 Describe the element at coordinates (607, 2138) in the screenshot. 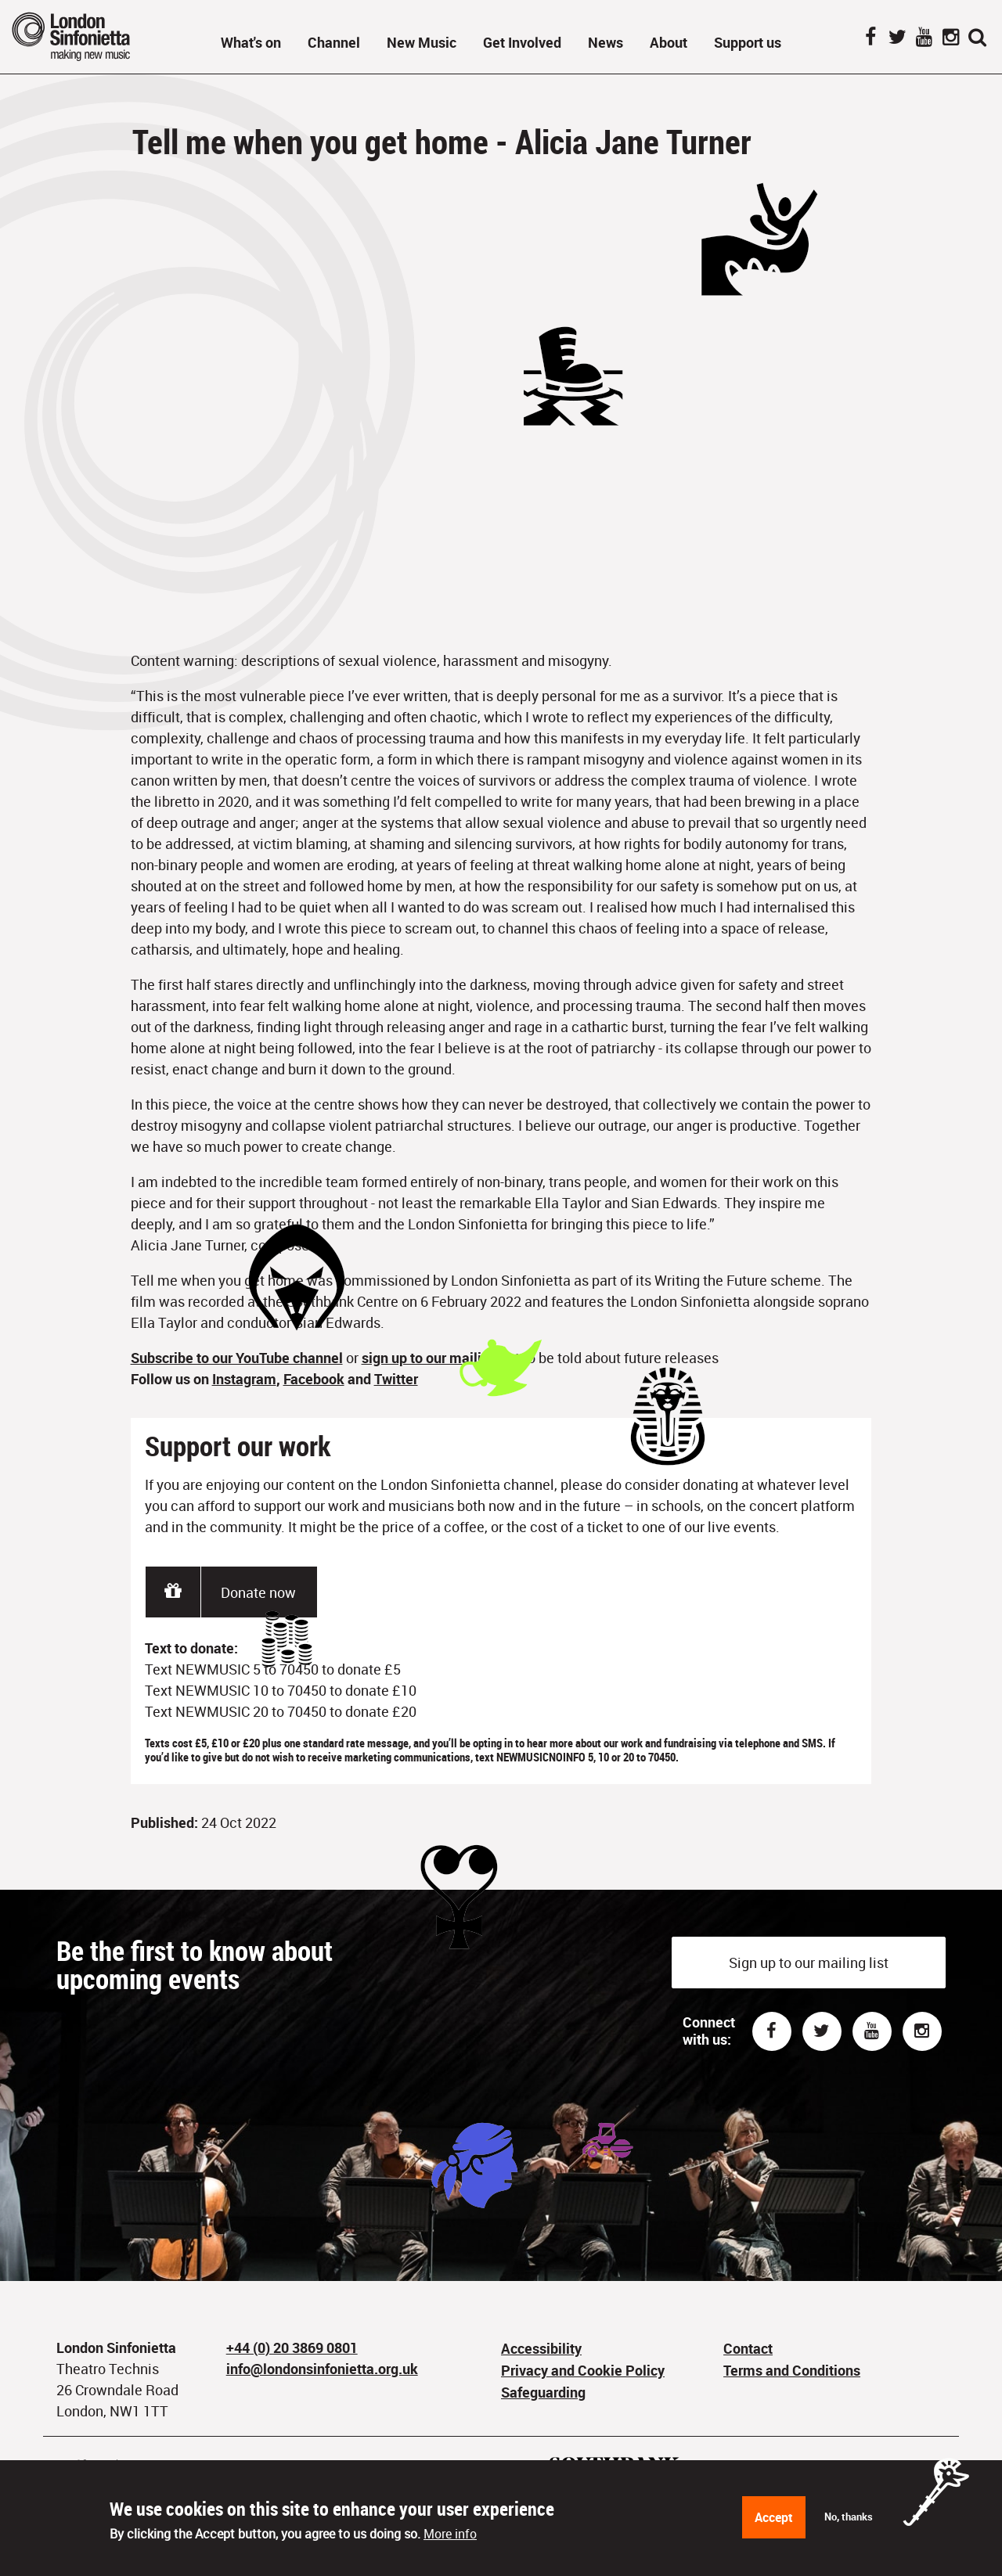

I see `construction or road building category` at that location.